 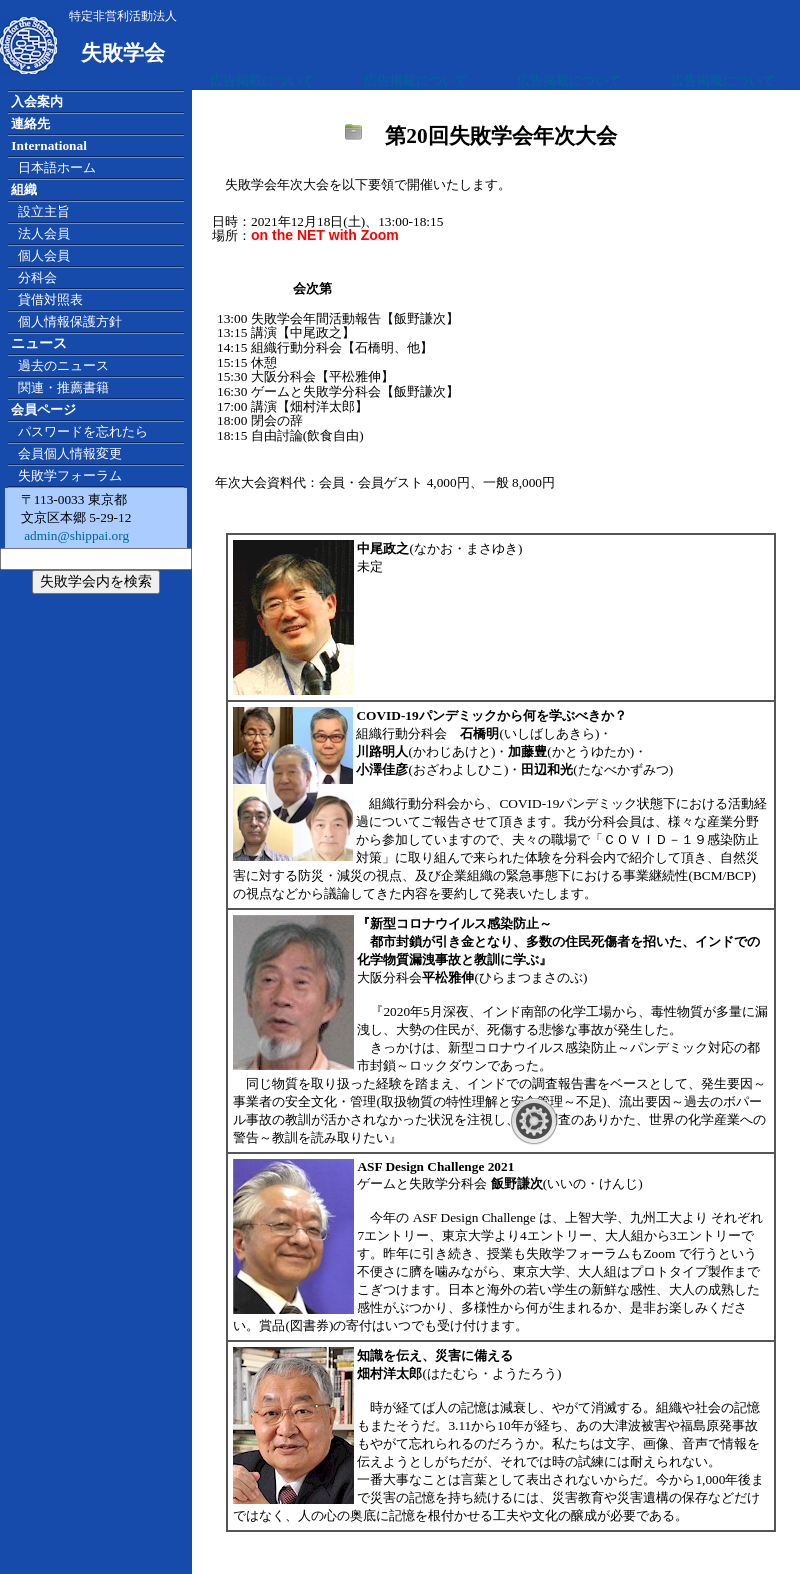 What do you see at coordinates (353, 131) in the screenshot?
I see `open the file manager application` at bounding box center [353, 131].